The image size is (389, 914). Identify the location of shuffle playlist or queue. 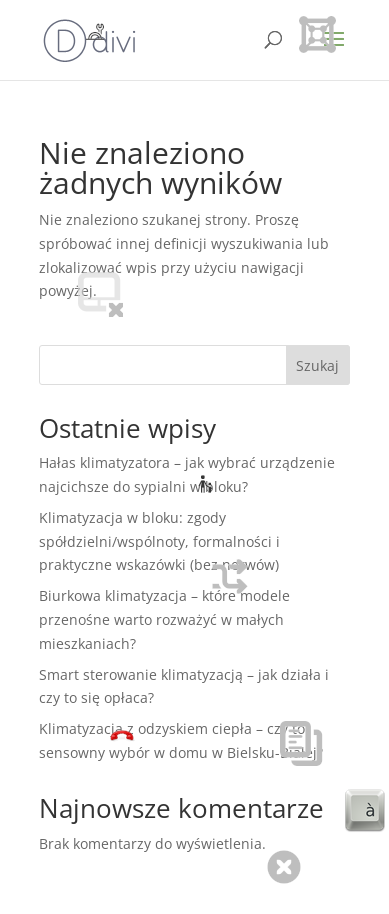
(229, 576).